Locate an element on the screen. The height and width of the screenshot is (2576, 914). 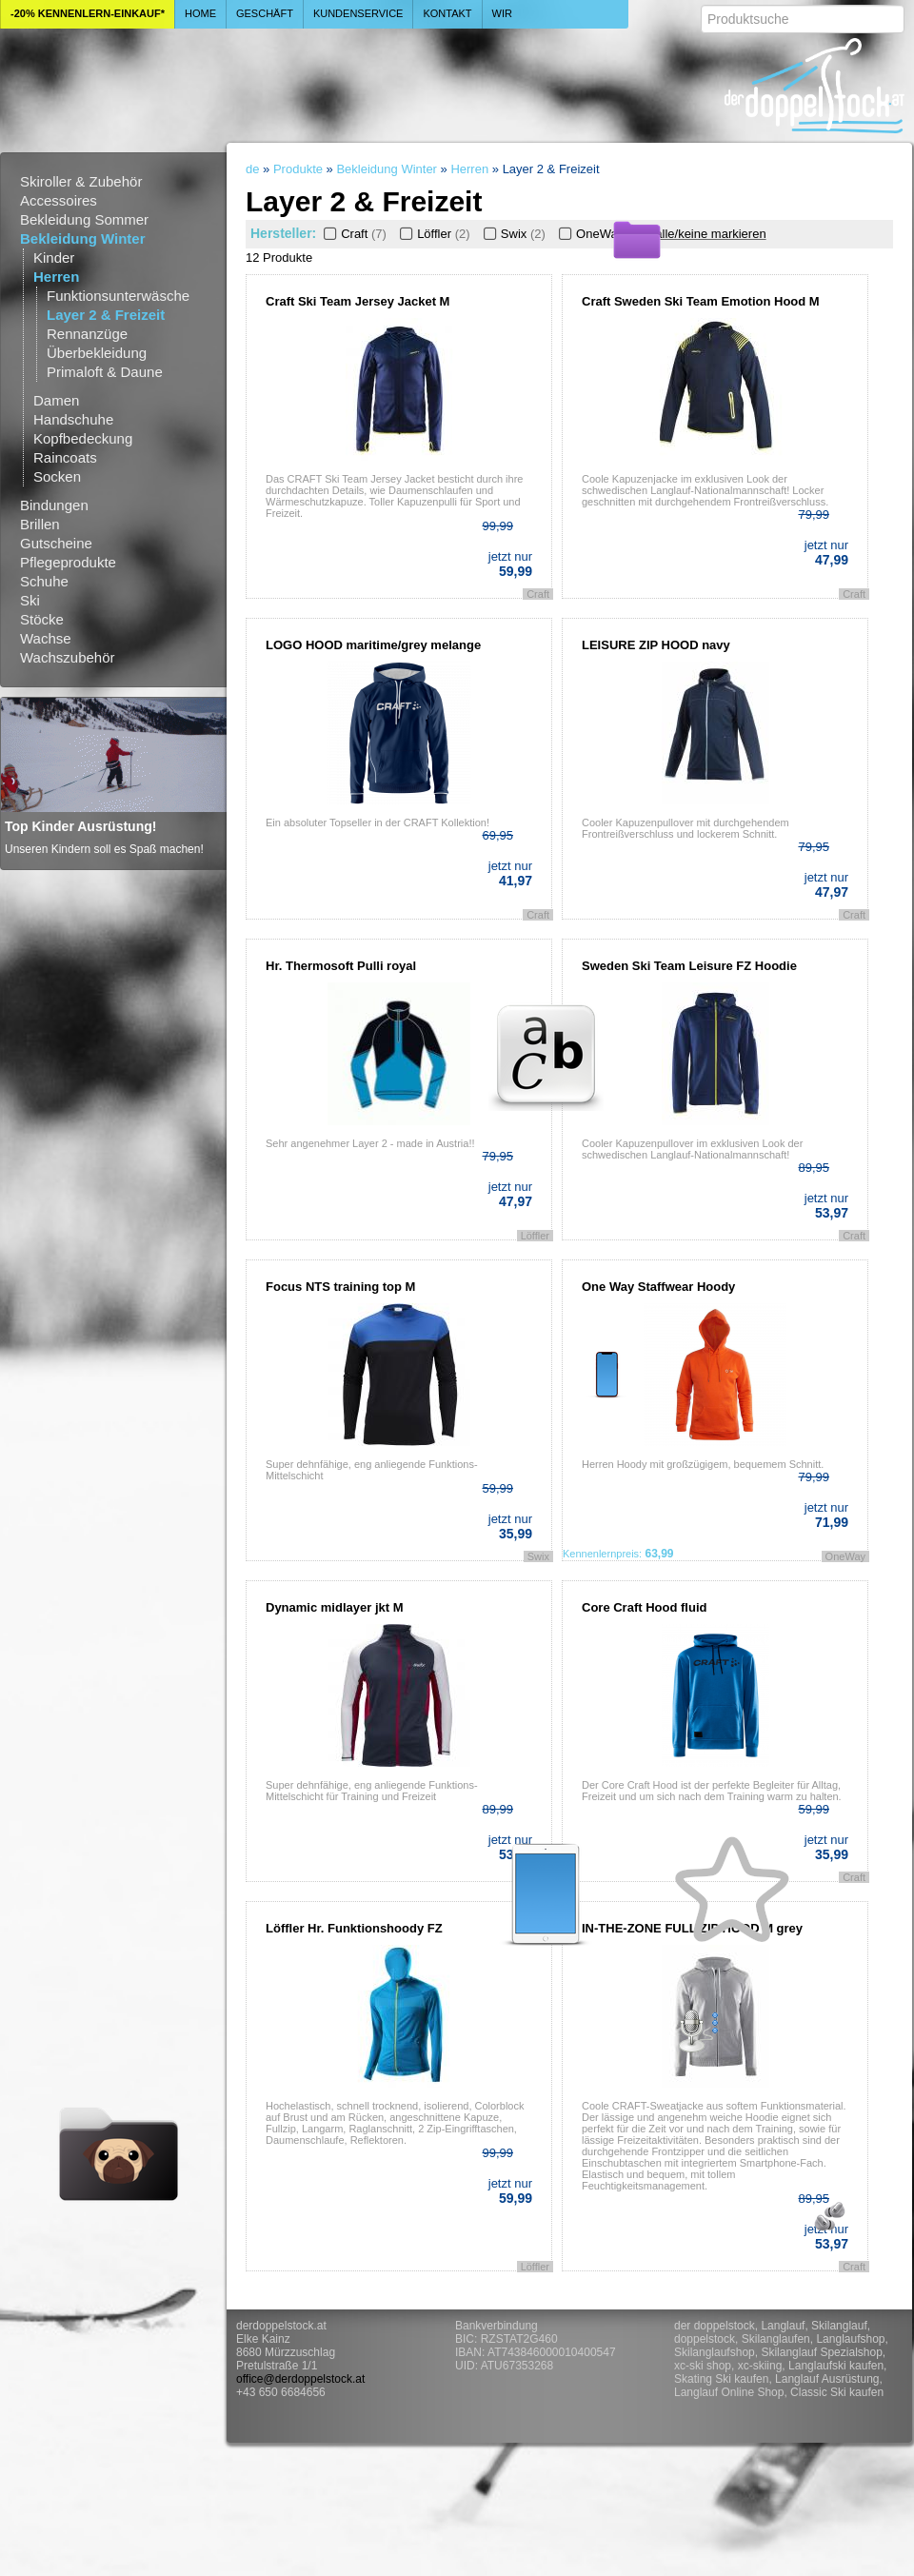
item is not marked as a favorite is located at coordinates (732, 1893).